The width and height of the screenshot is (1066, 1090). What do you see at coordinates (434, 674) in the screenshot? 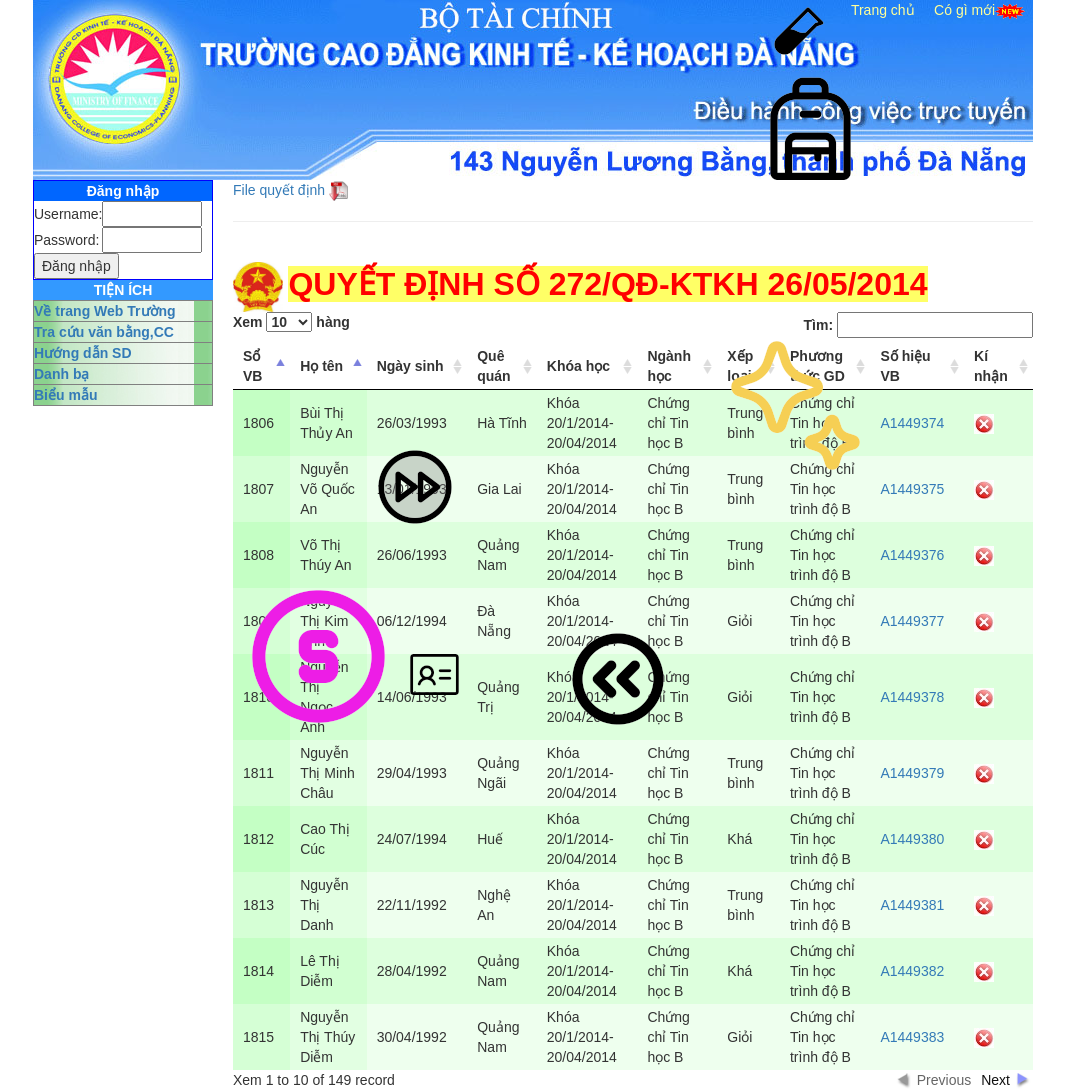
I see `view your profile or account information` at bounding box center [434, 674].